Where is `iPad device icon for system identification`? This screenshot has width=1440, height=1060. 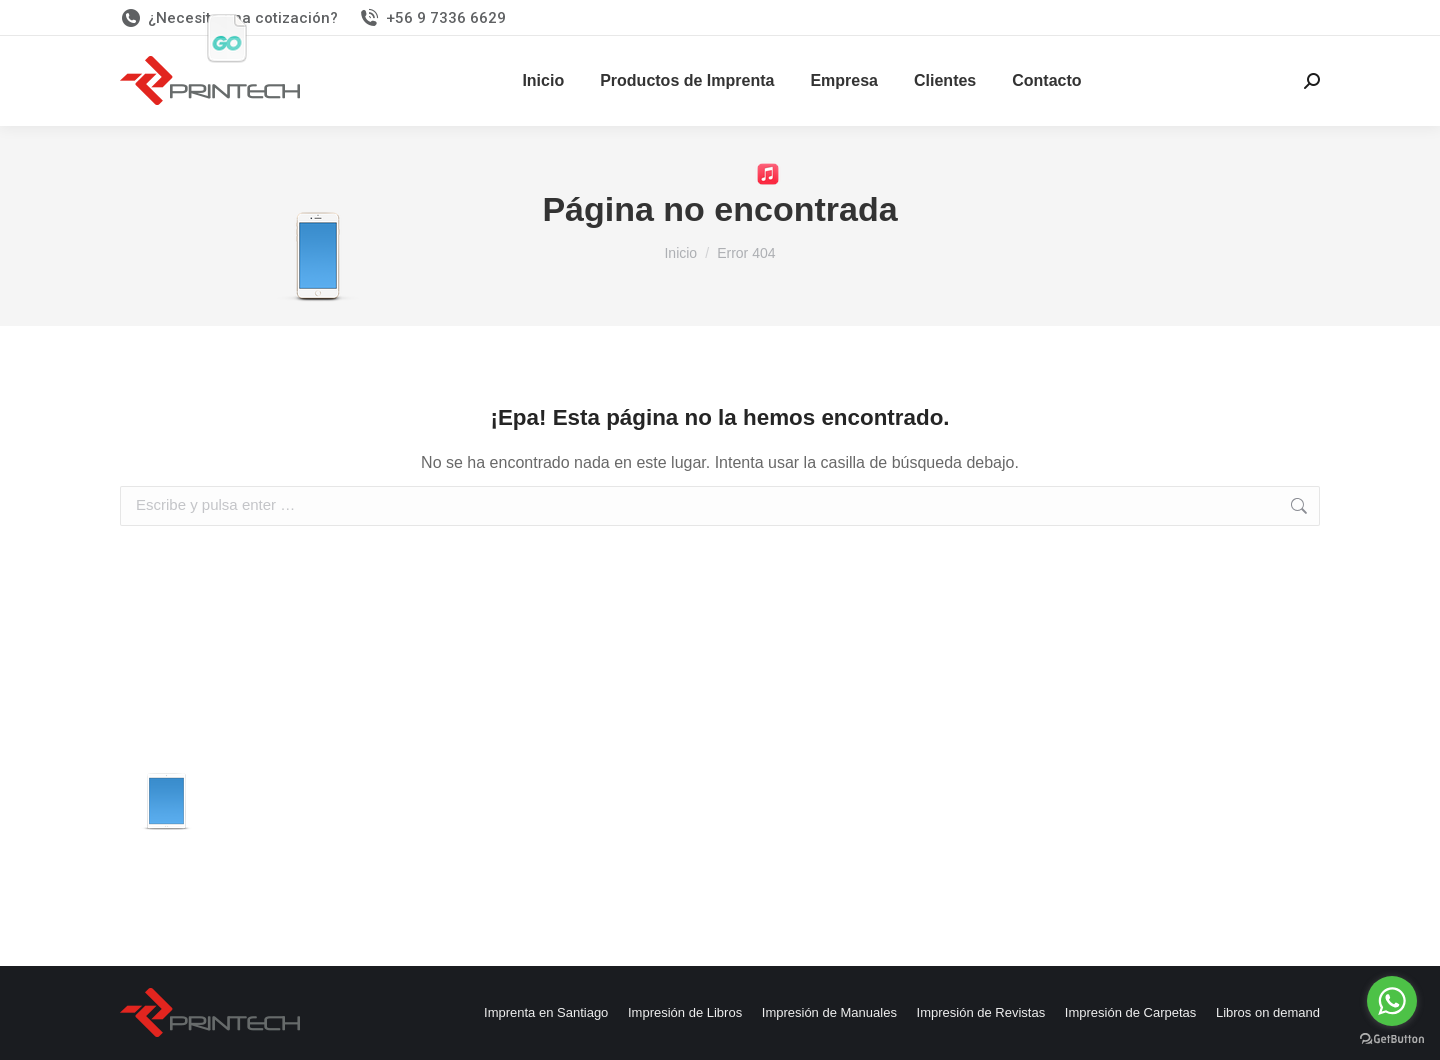 iPad device icon for system identification is located at coordinates (166, 801).